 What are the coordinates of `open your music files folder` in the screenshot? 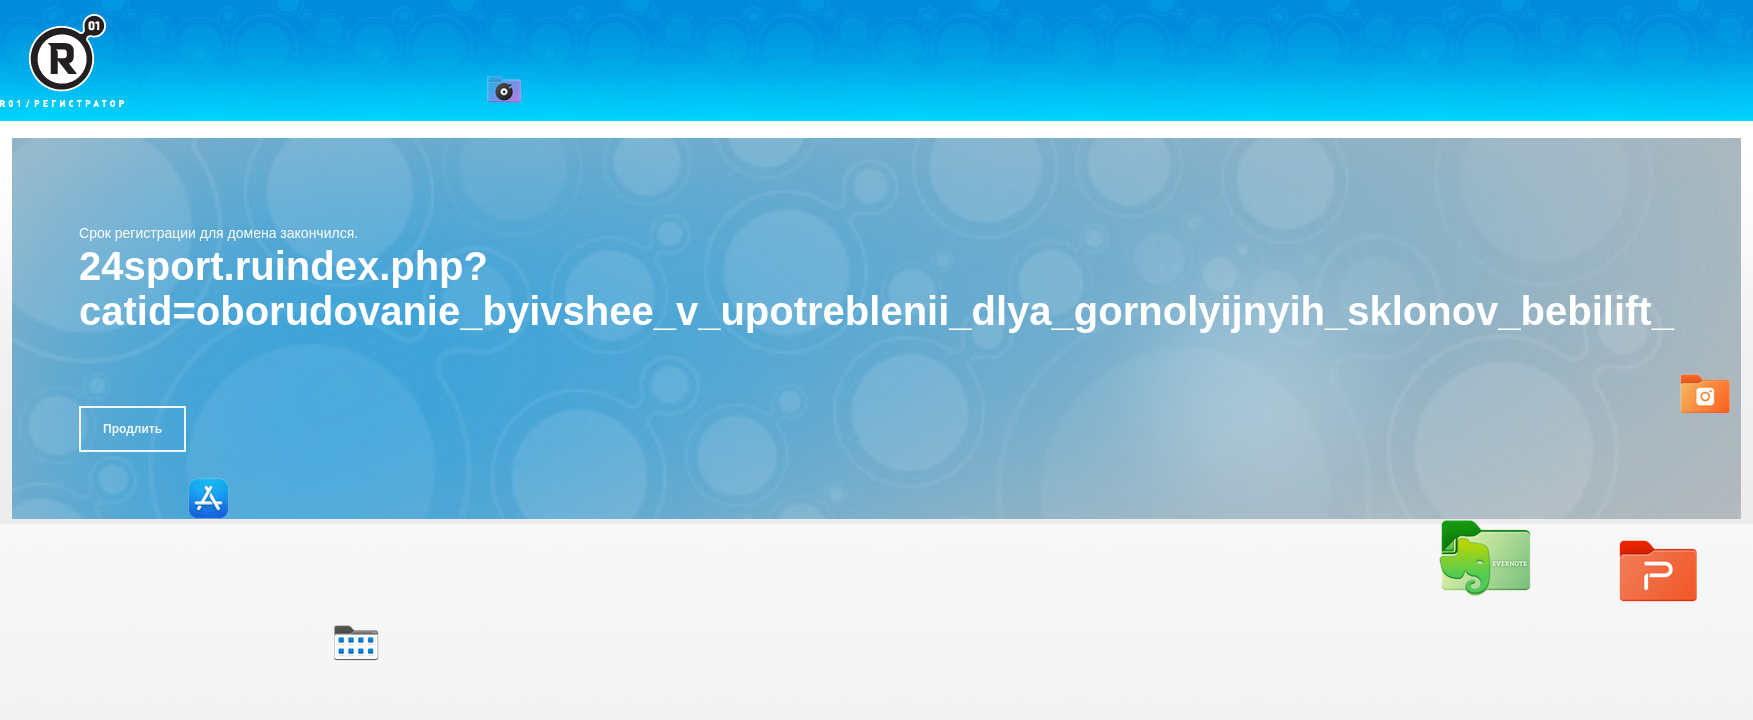 It's located at (504, 90).